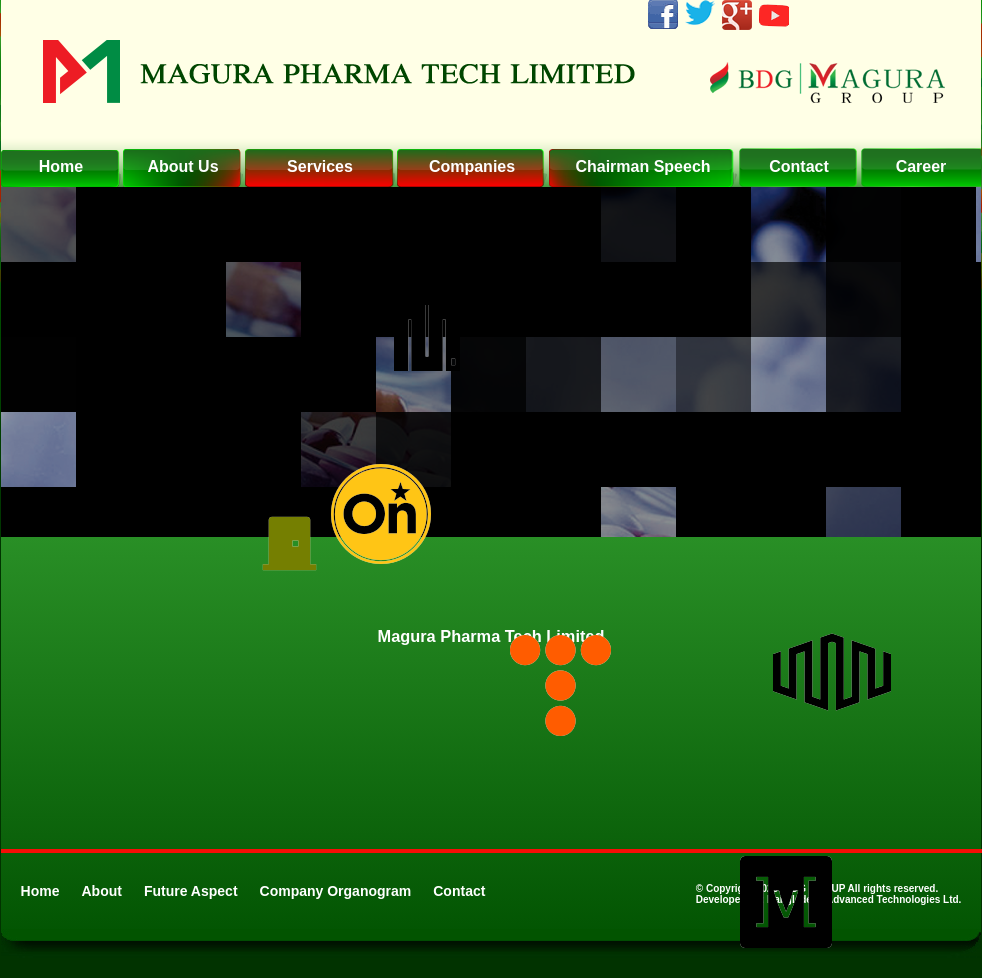  What do you see at coordinates (560, 685) in the screenshot?
I see `telefonica brand logo` at bounding box center [560, 685].